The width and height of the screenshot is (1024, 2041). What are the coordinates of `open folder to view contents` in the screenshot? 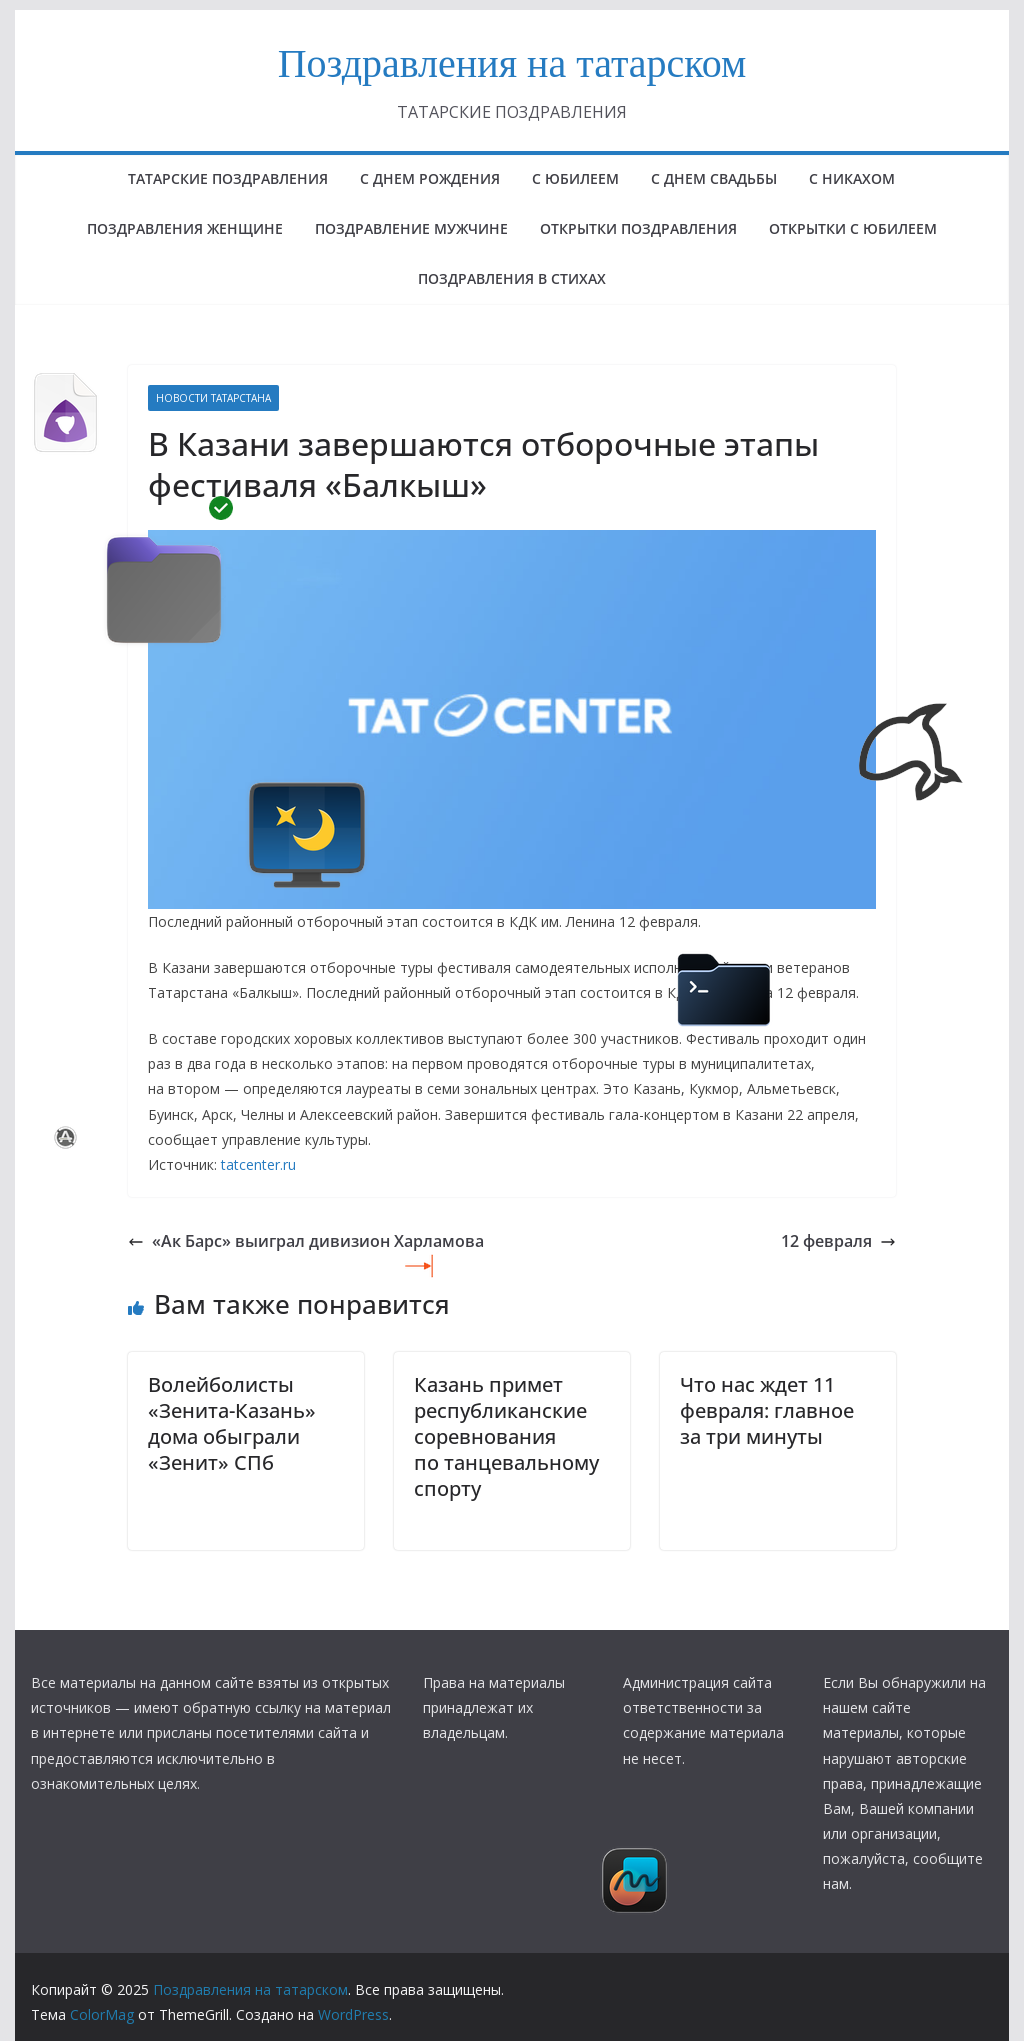 It's located at (164, 590).